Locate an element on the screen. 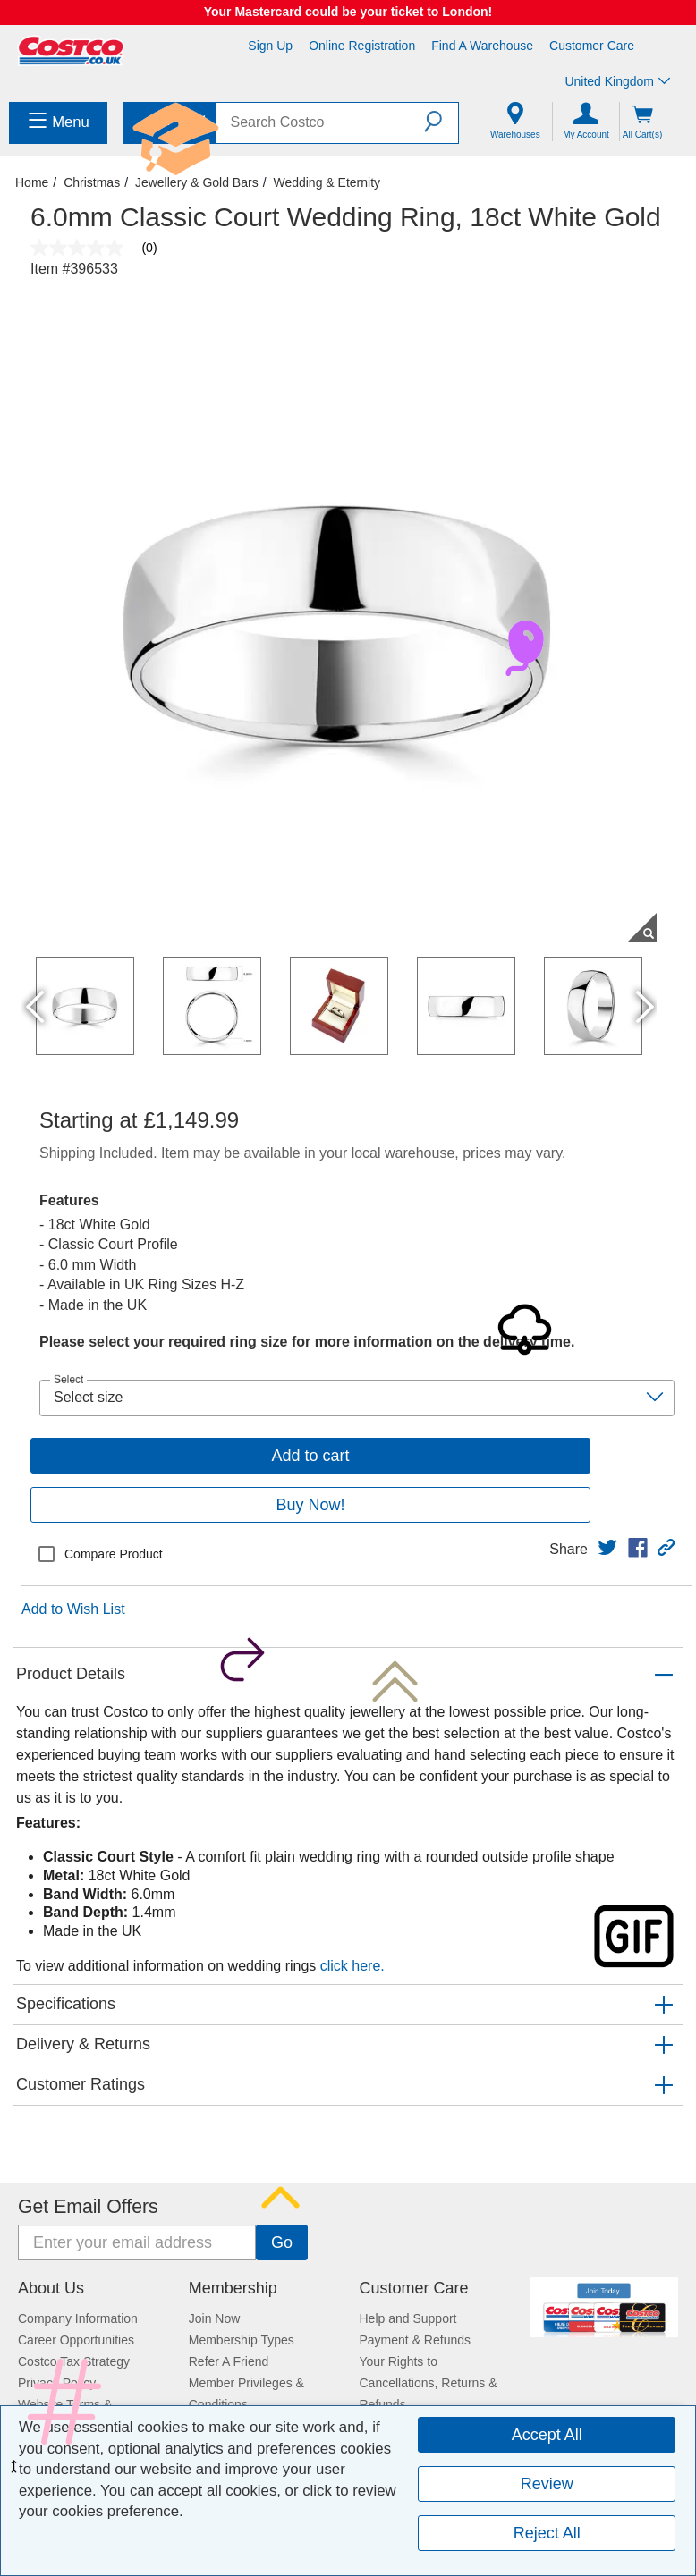 Image resolution: width=696 pixels, height=2576 pixels. celebrate a milestone or achievement is located at coordinates (526, 648).